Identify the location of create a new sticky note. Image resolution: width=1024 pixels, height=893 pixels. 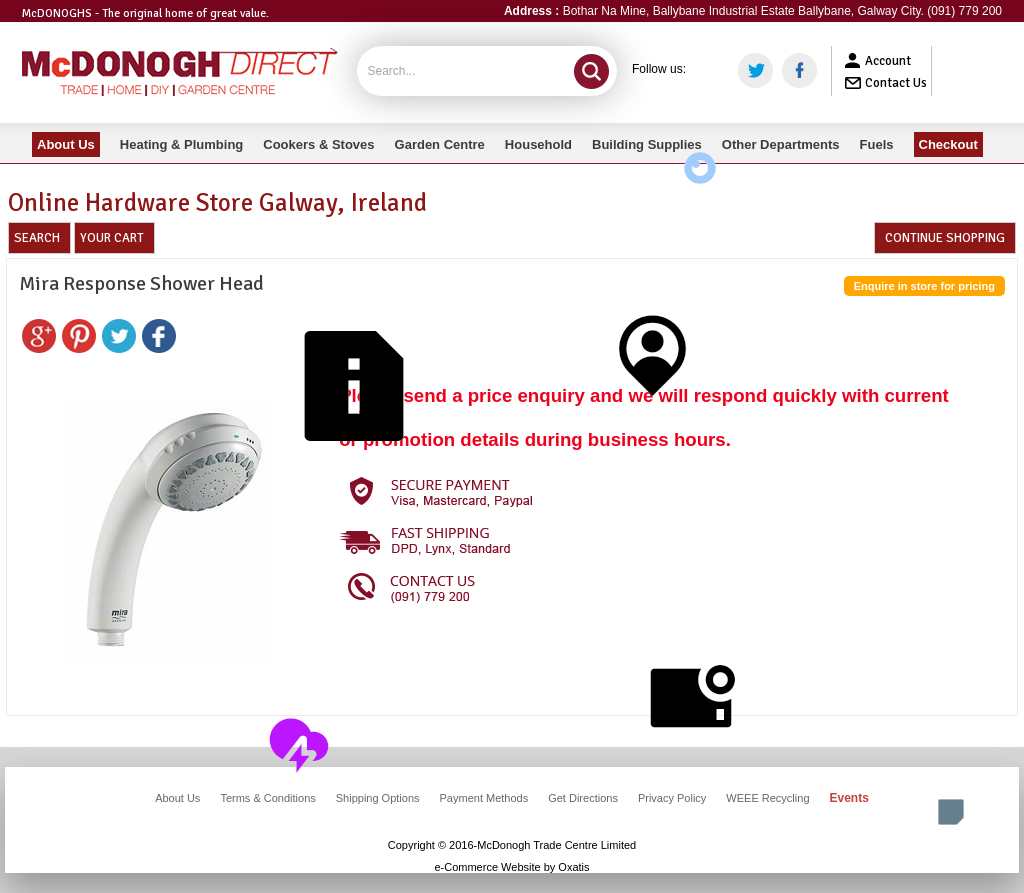
(951, 812).